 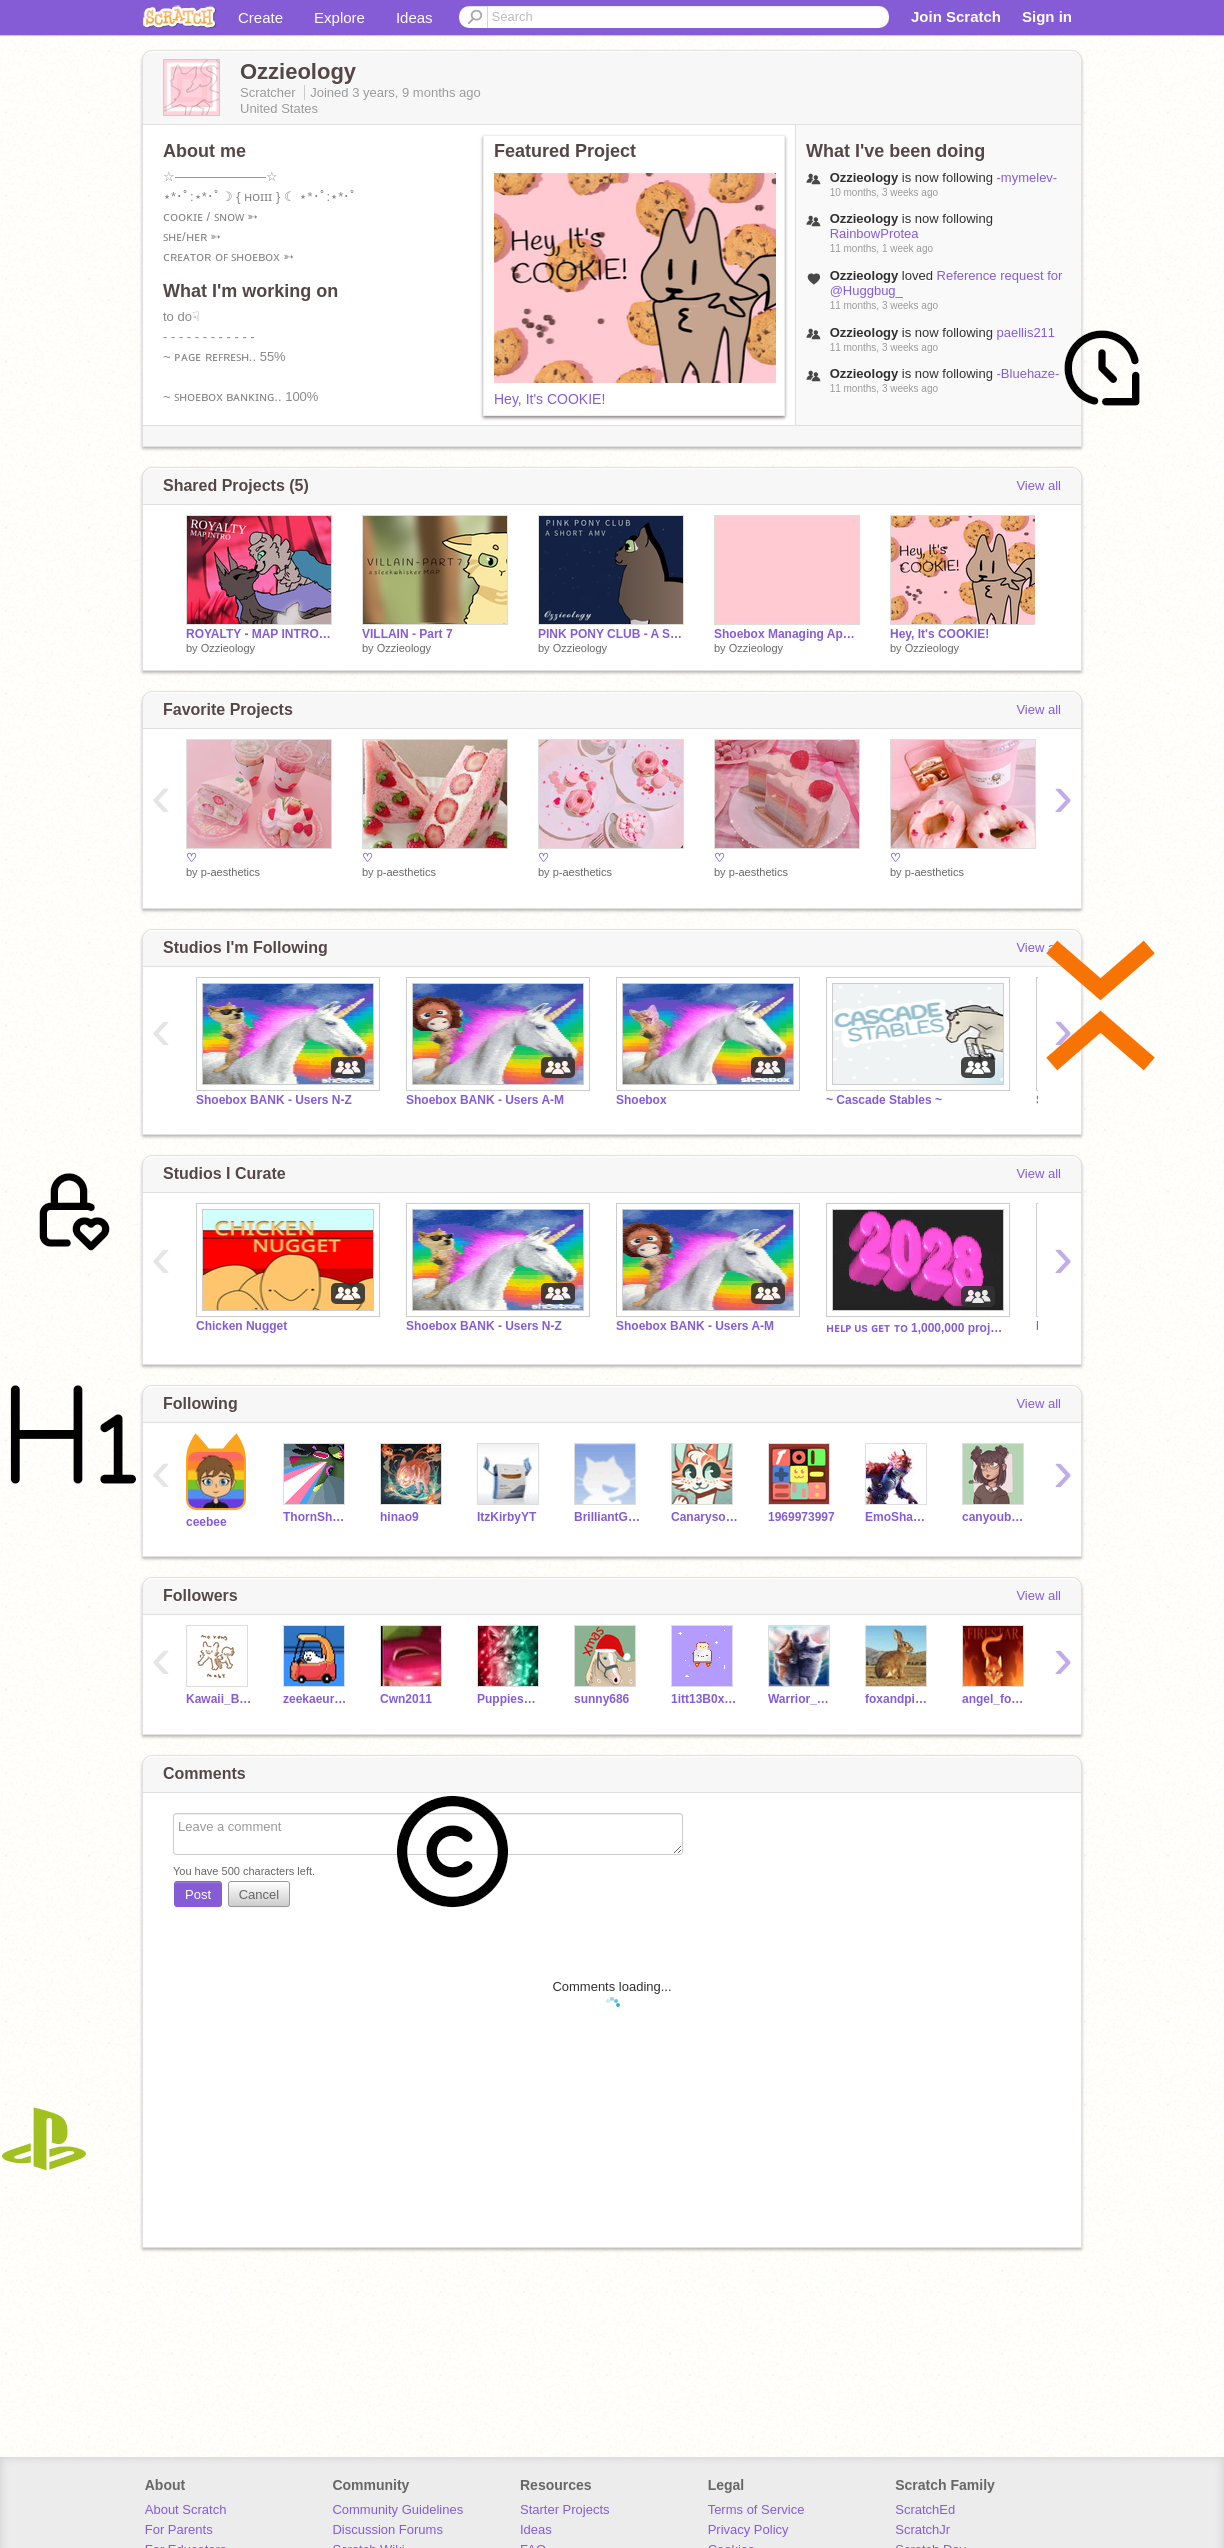 I want to click on protect or secure your favorites, so click(x=69, y=1210).